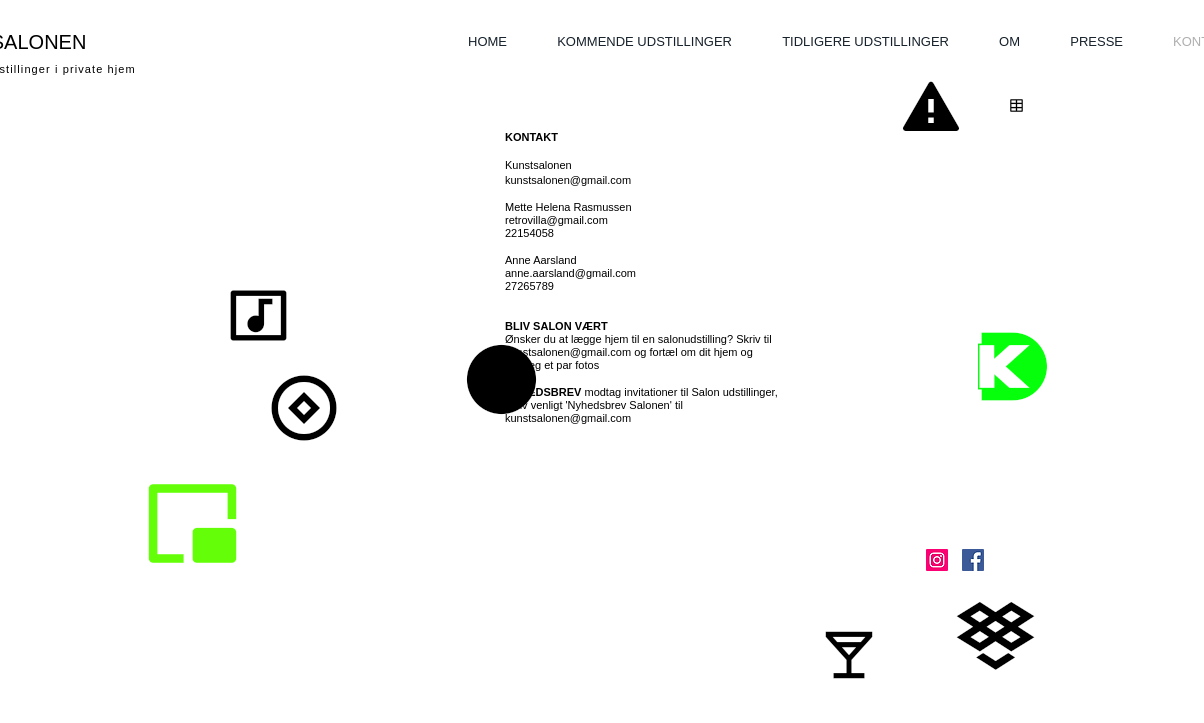 The width and height of the screenshot is (1204, 723). What do you see at coordinates (849, 655) in the screenshot?
I see `view drink or cocktail menu` at bounding box center [849, 655].